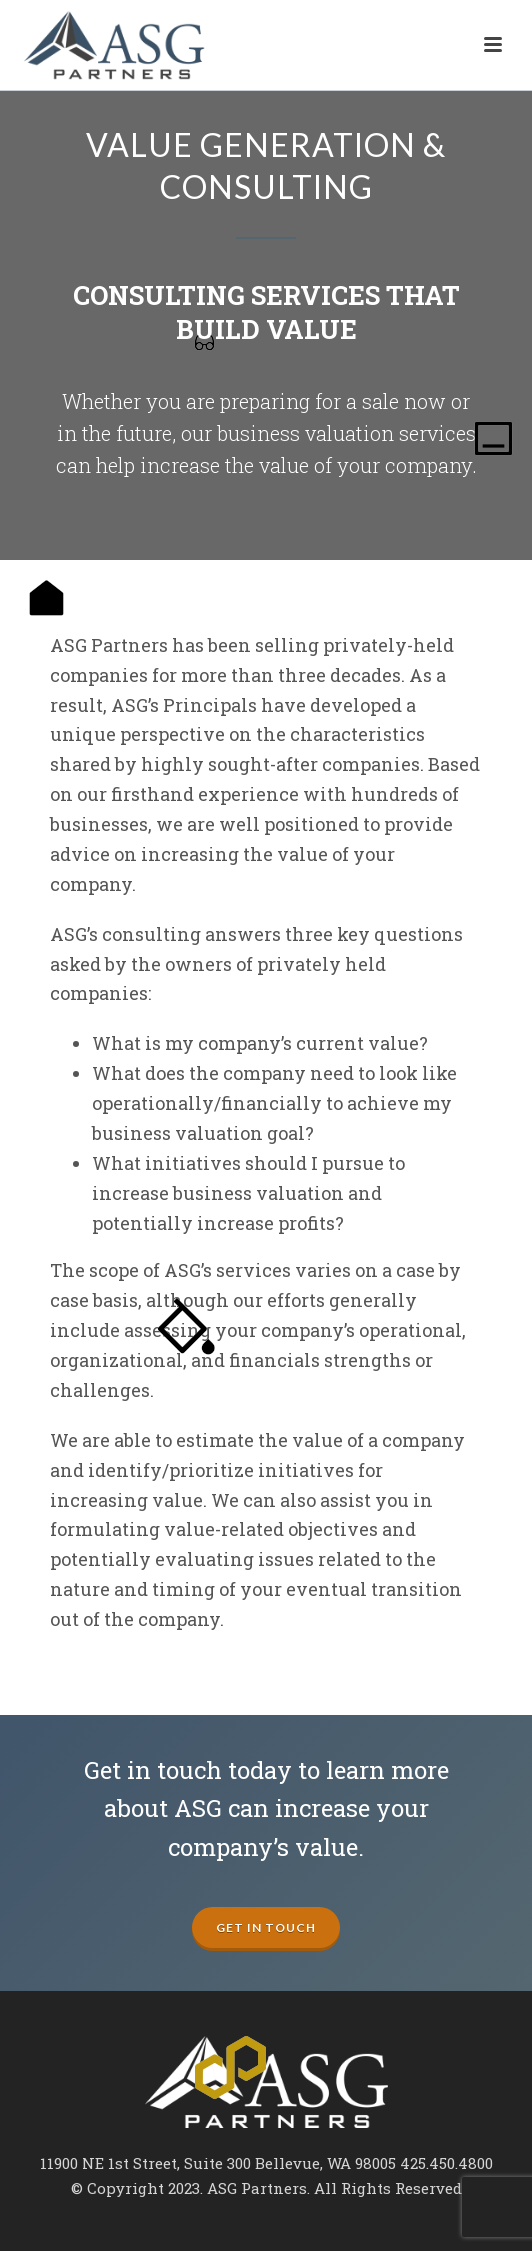 This screenshot has height=2251, width=532. I want to click on polygon blockchain network logo, so click(230, 2067).